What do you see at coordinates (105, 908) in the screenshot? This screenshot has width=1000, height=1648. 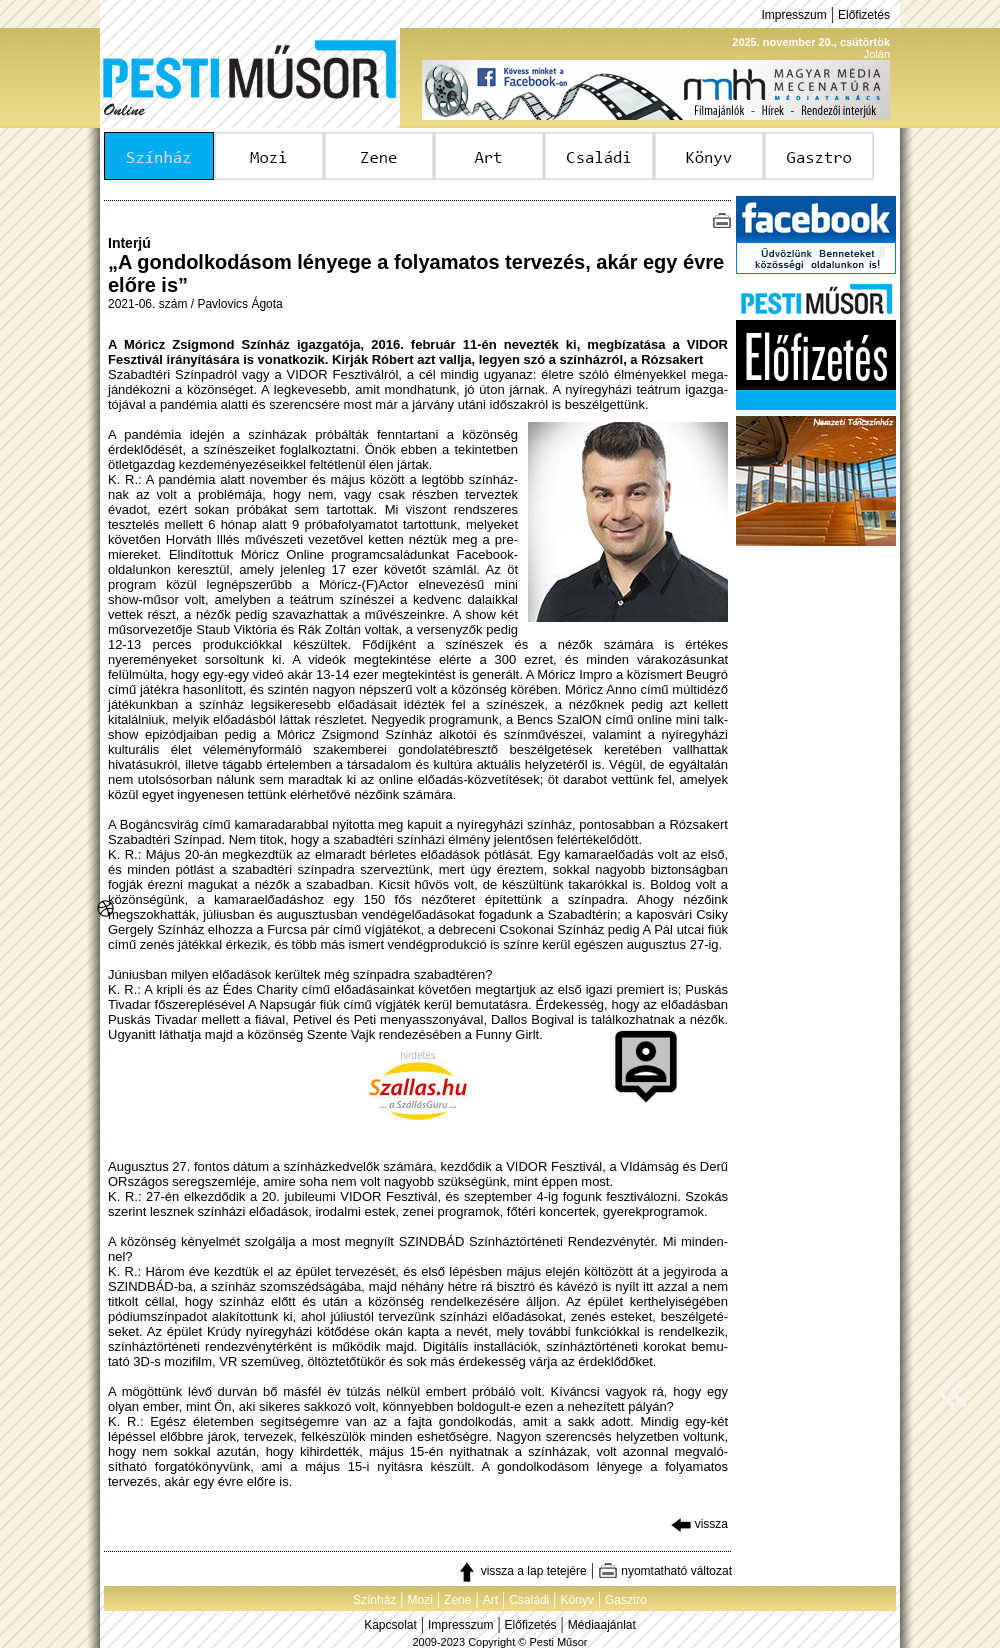 I see `visit dribbble profile or portfolio` at bounding box center [105, 908].